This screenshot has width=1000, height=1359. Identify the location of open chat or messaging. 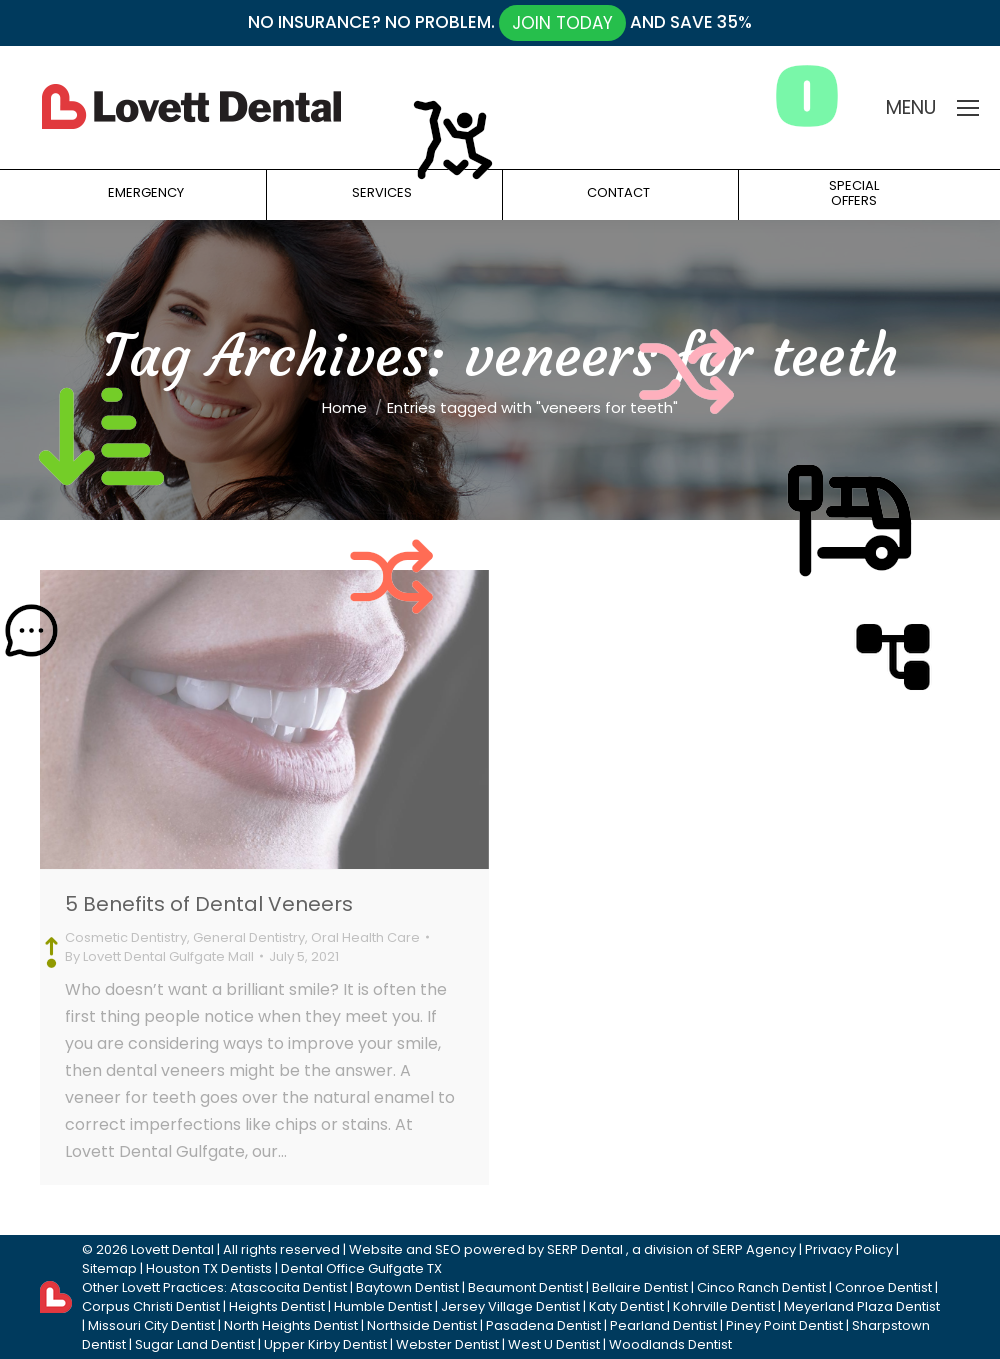
(31, 630).